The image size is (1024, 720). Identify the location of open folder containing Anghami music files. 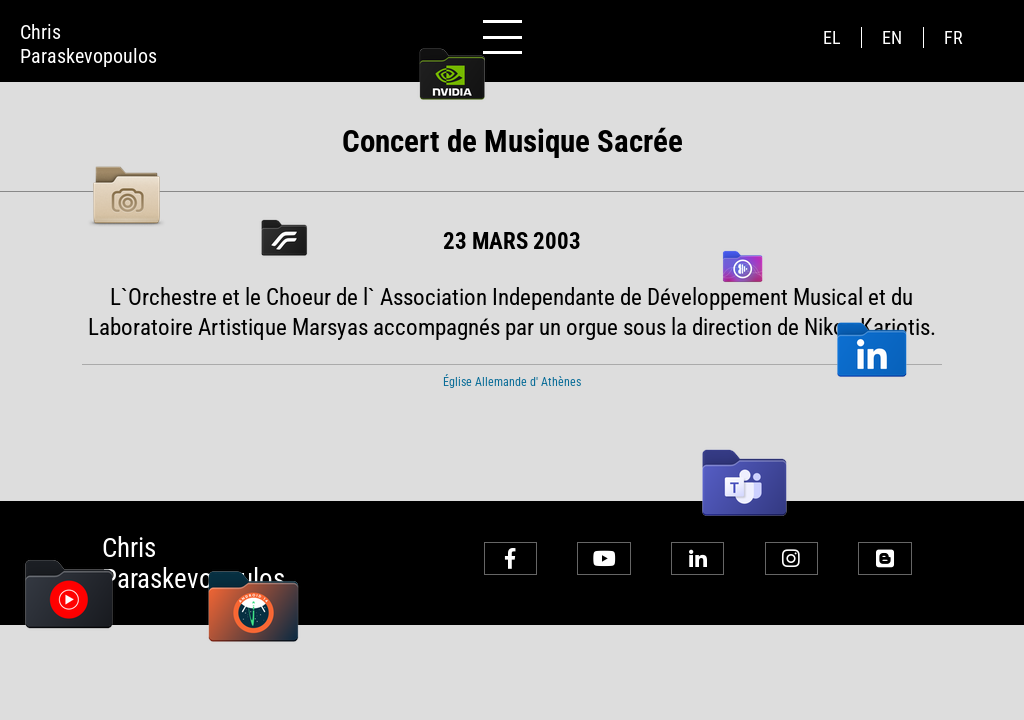
(742, 267).